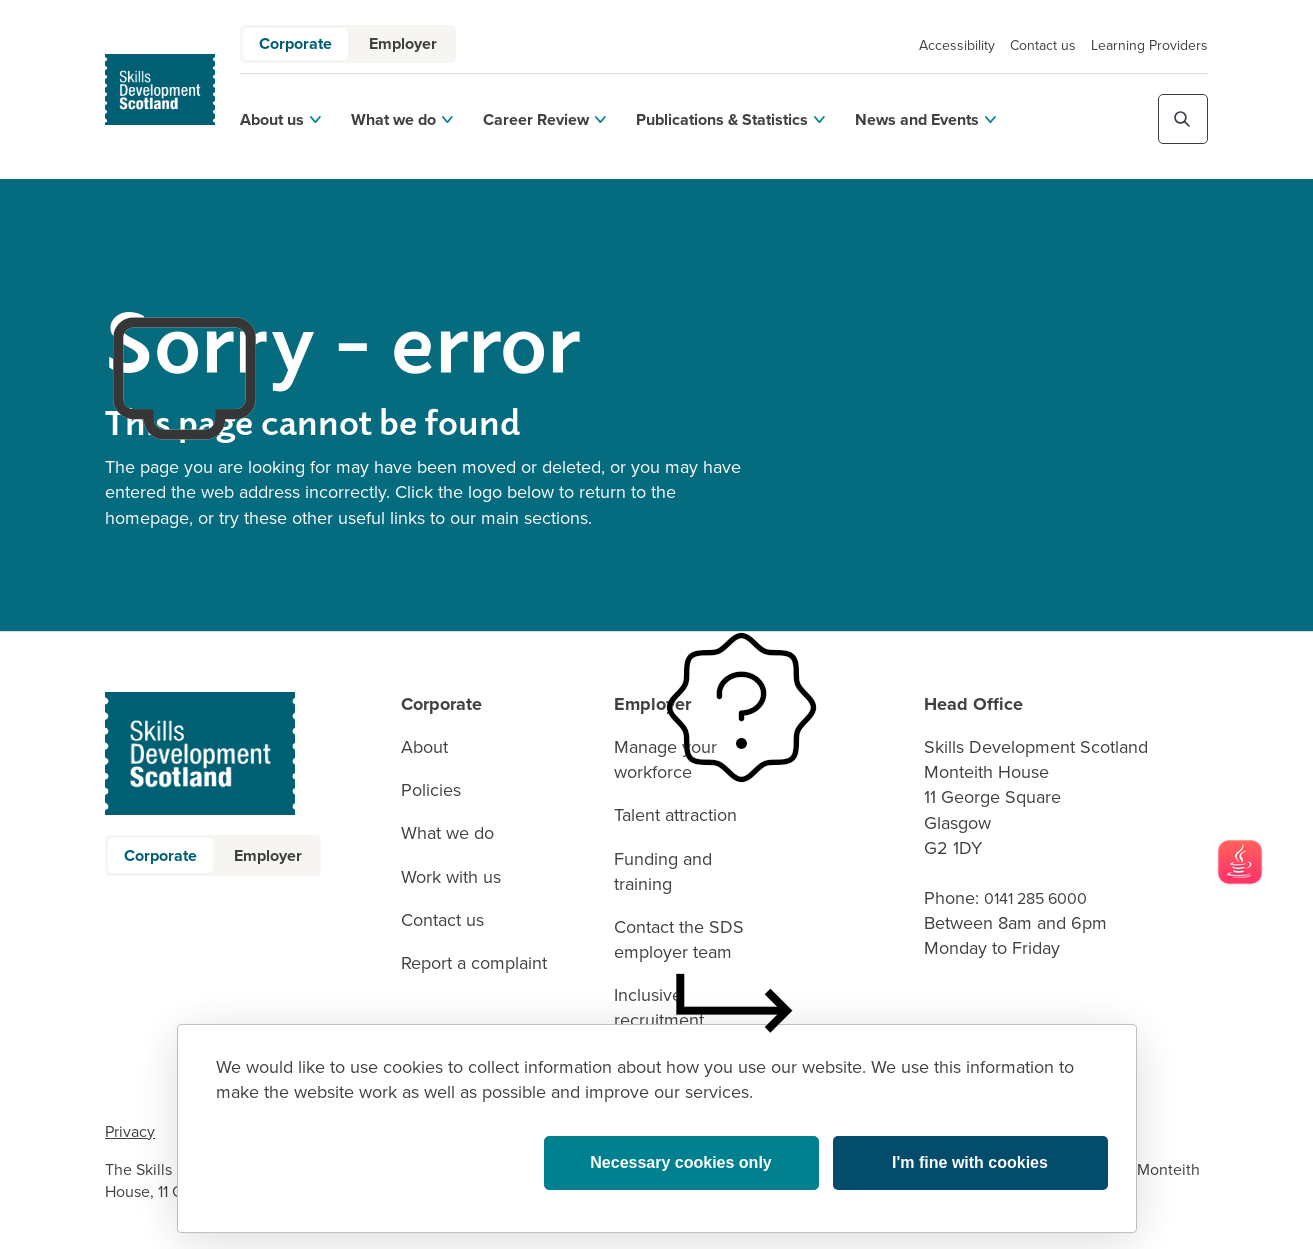 The height and width of the screenshot is (1249, 1313). What do you see at coordinates (184, 378) in the screenshot?
I see `access network or system preferences` at bounding box center [184, 378].